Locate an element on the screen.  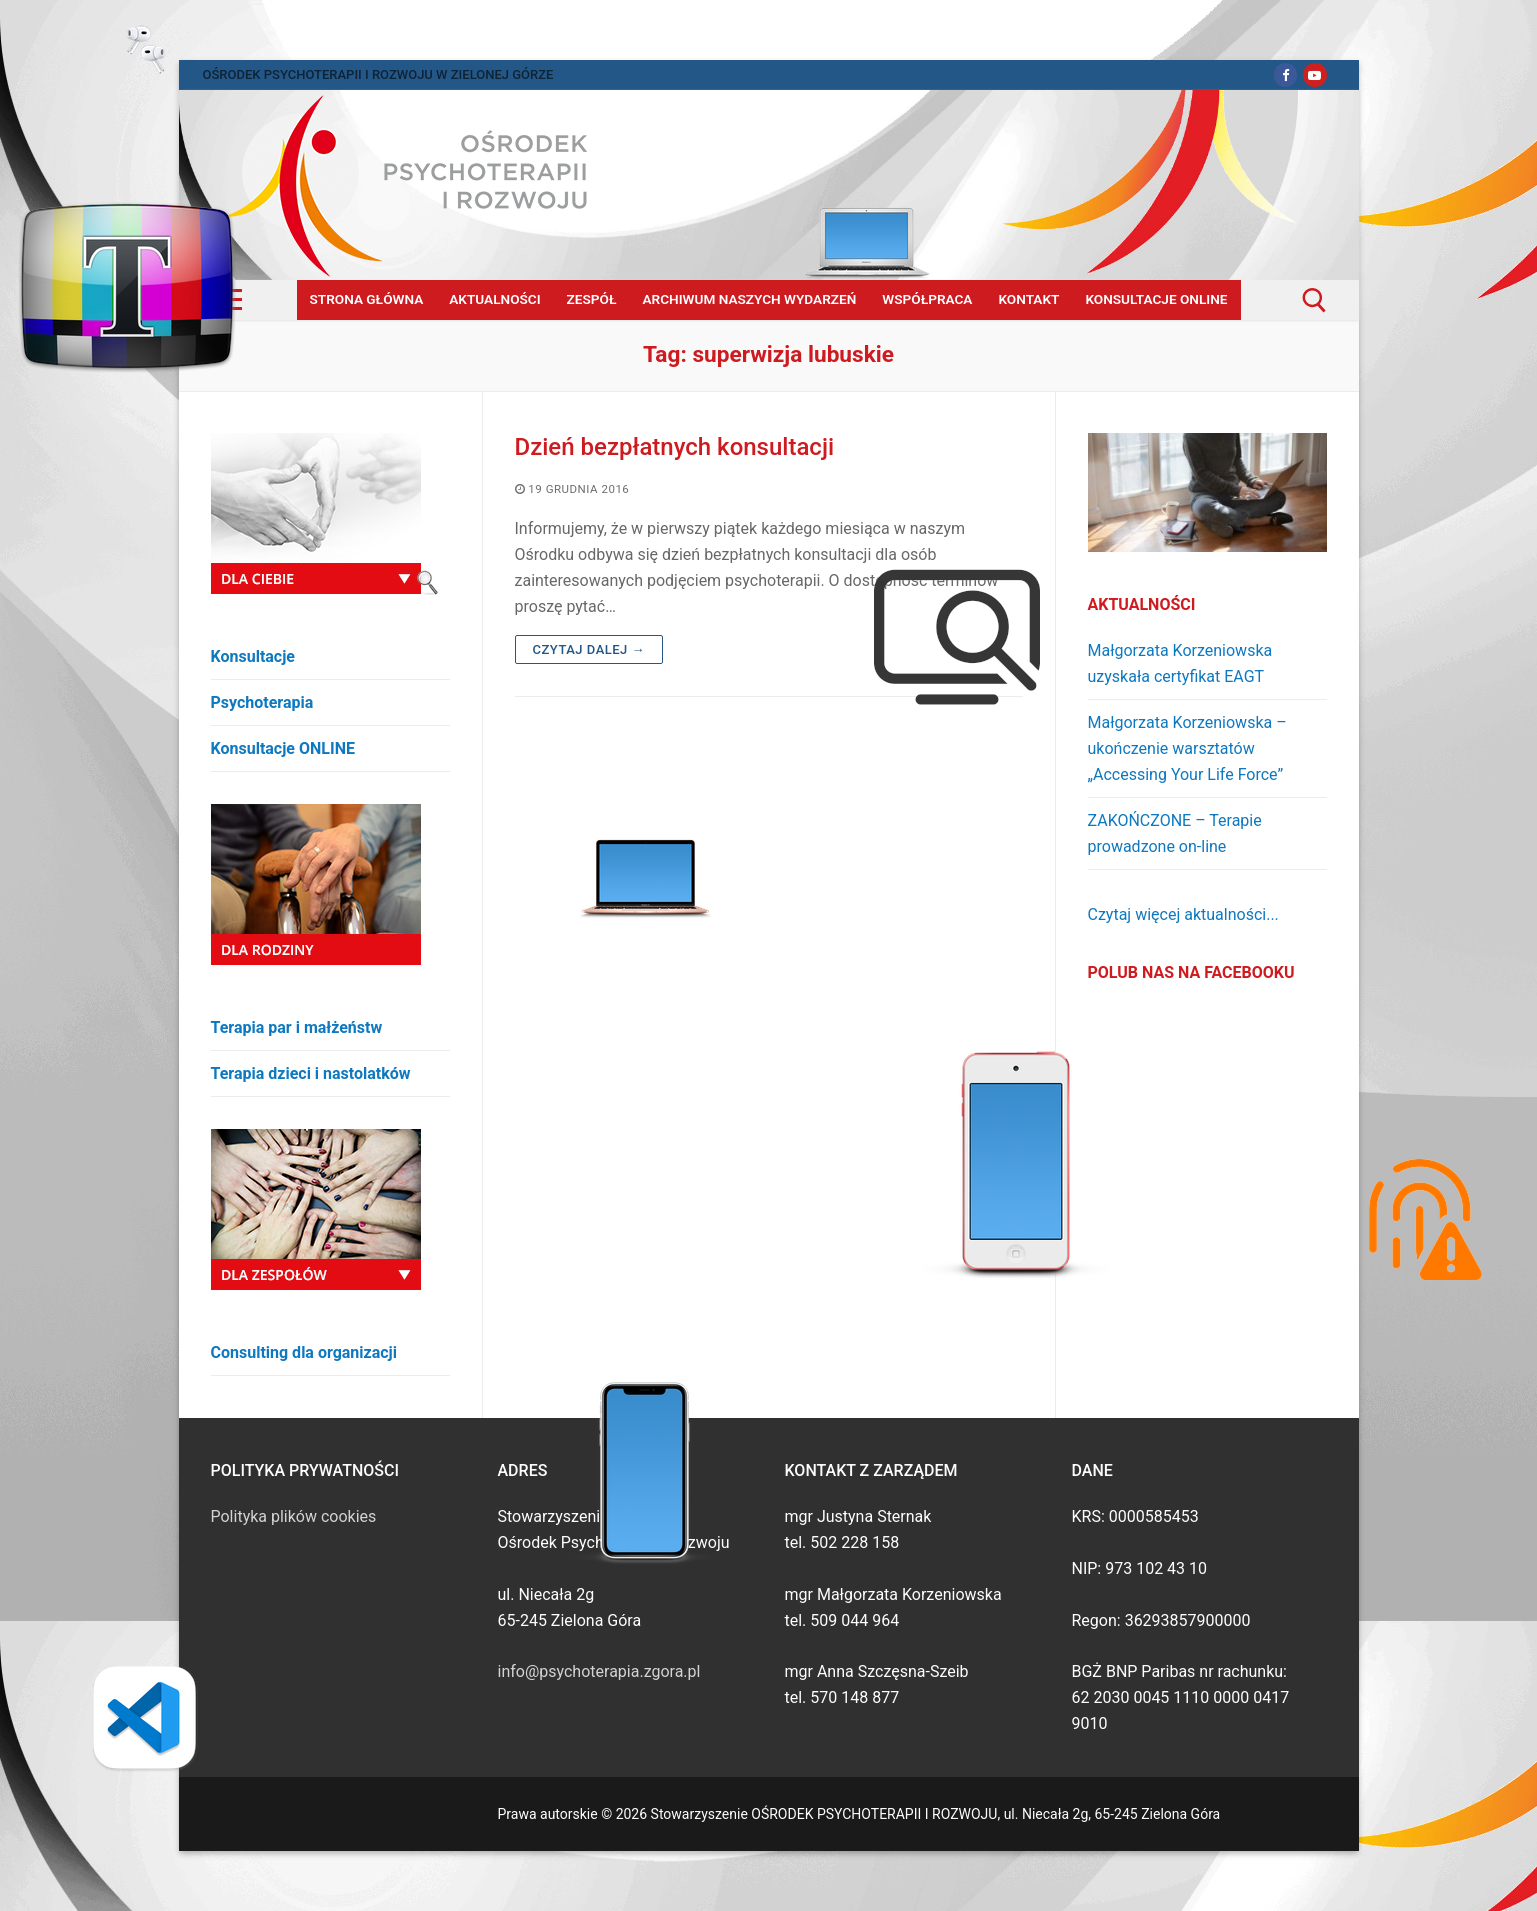
iPod touch device connected to this computer is located at coordinates (1016, 1165).